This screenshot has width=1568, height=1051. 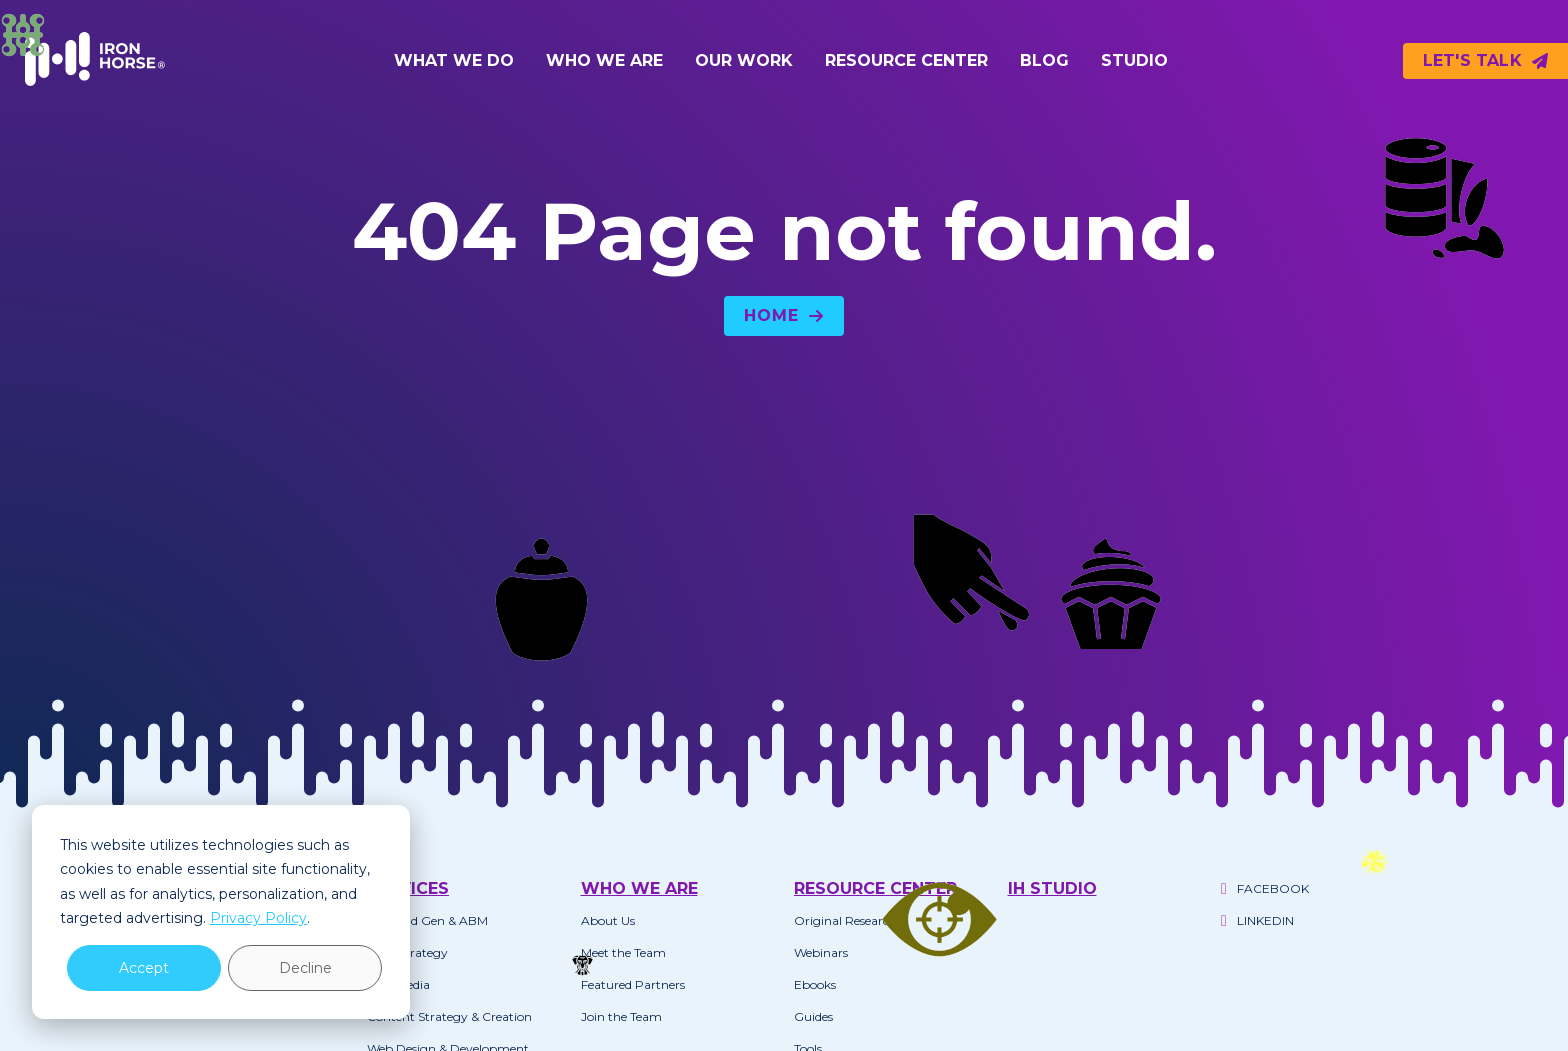 I want to click on store or access inventory items, so click(x=541, y=599).